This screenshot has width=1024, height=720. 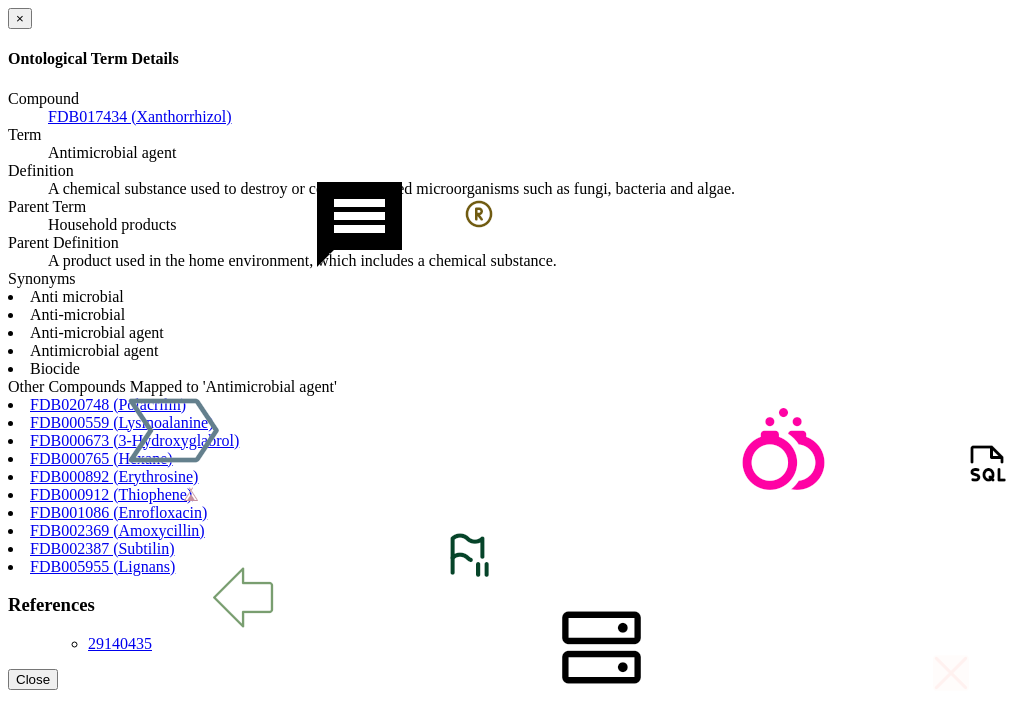 What do you see at coordinates (783, 453) in the screenshot?
I see `indicates criminal or arrest-related content` at bounding box center [783, 453].